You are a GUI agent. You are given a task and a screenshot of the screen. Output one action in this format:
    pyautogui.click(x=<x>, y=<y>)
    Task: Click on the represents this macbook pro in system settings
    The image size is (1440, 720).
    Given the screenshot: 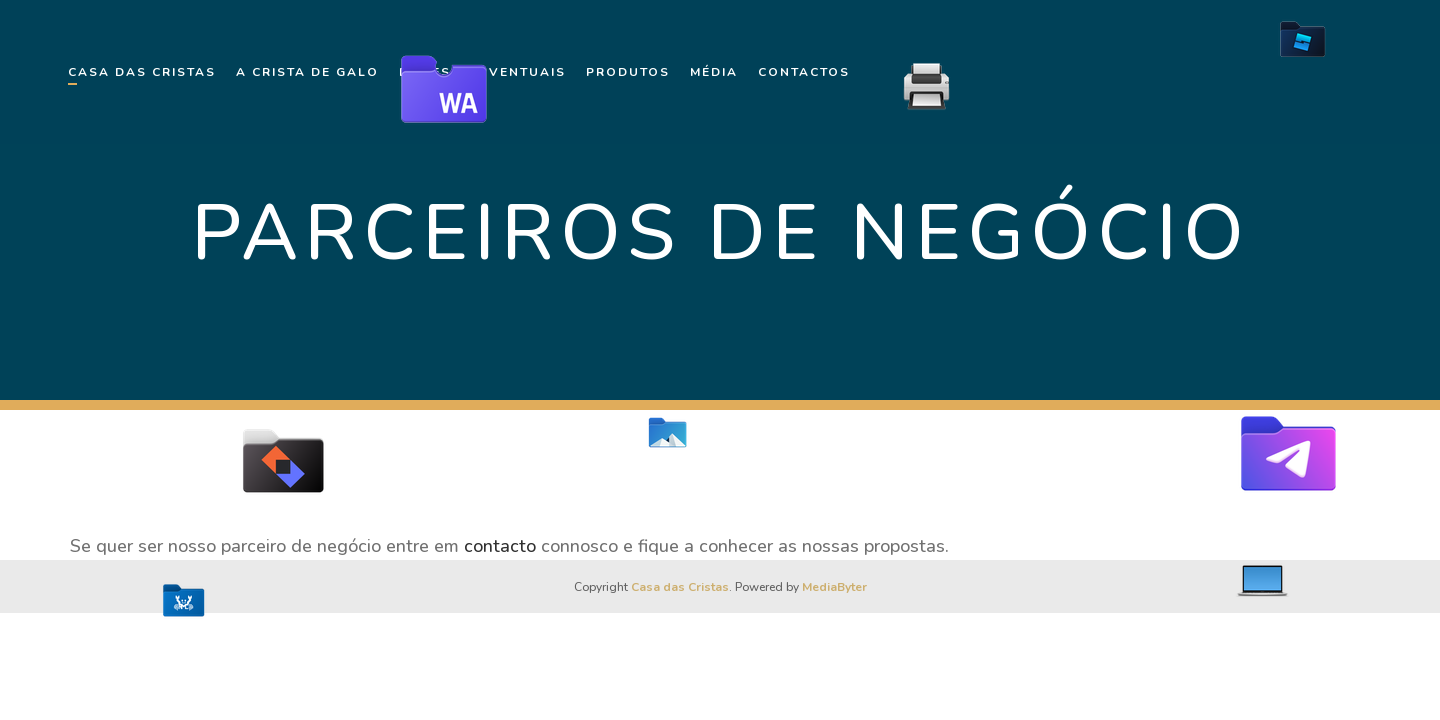 What is the action you would take?
    pyautogui.click(x=1262, y=576)
    